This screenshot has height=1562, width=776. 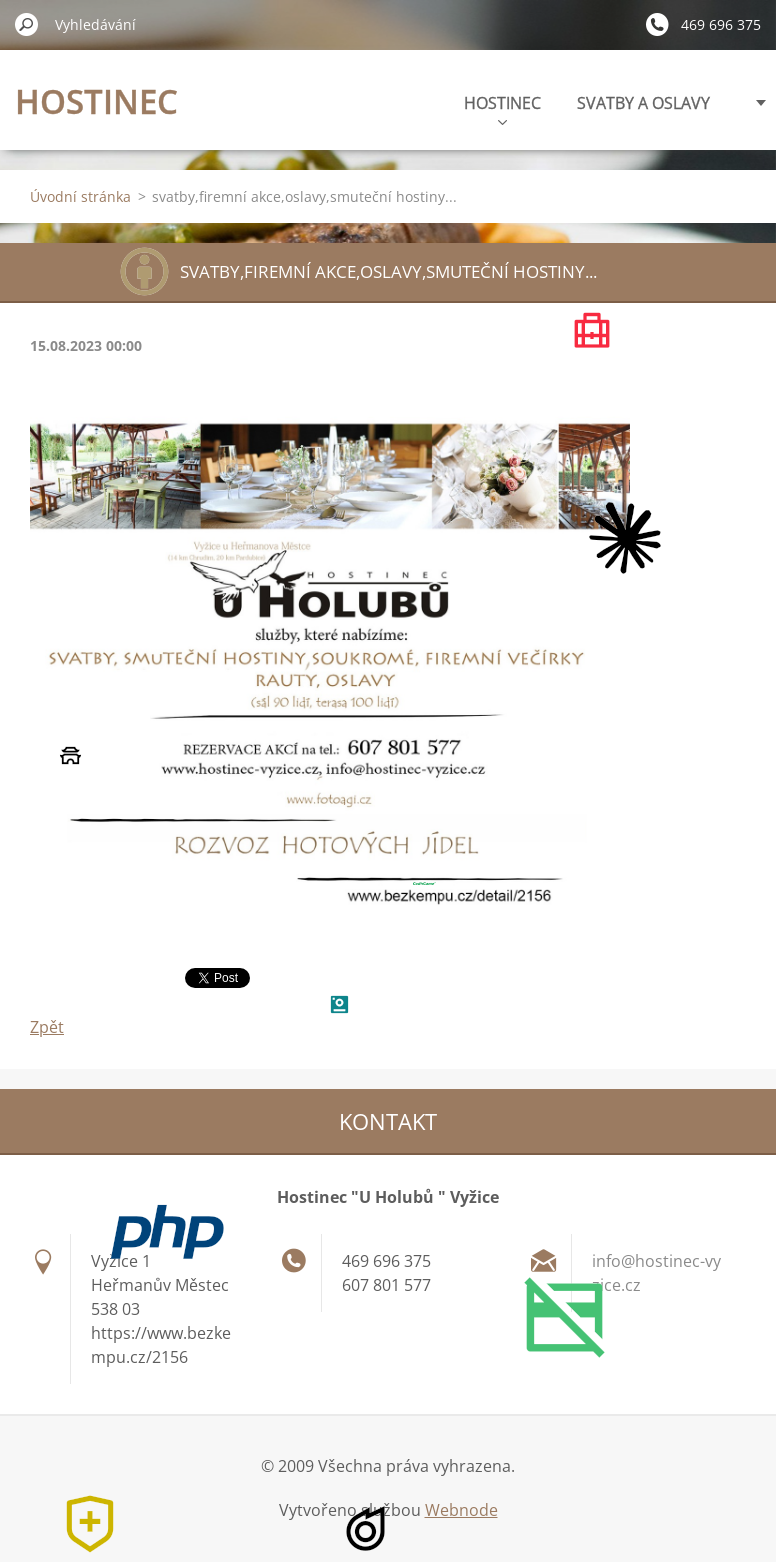 What do you see at coordinates (167, 1235) in the screenshot?
I see `indicates PHP programming language or technology` at bounding box center [167, 1235].